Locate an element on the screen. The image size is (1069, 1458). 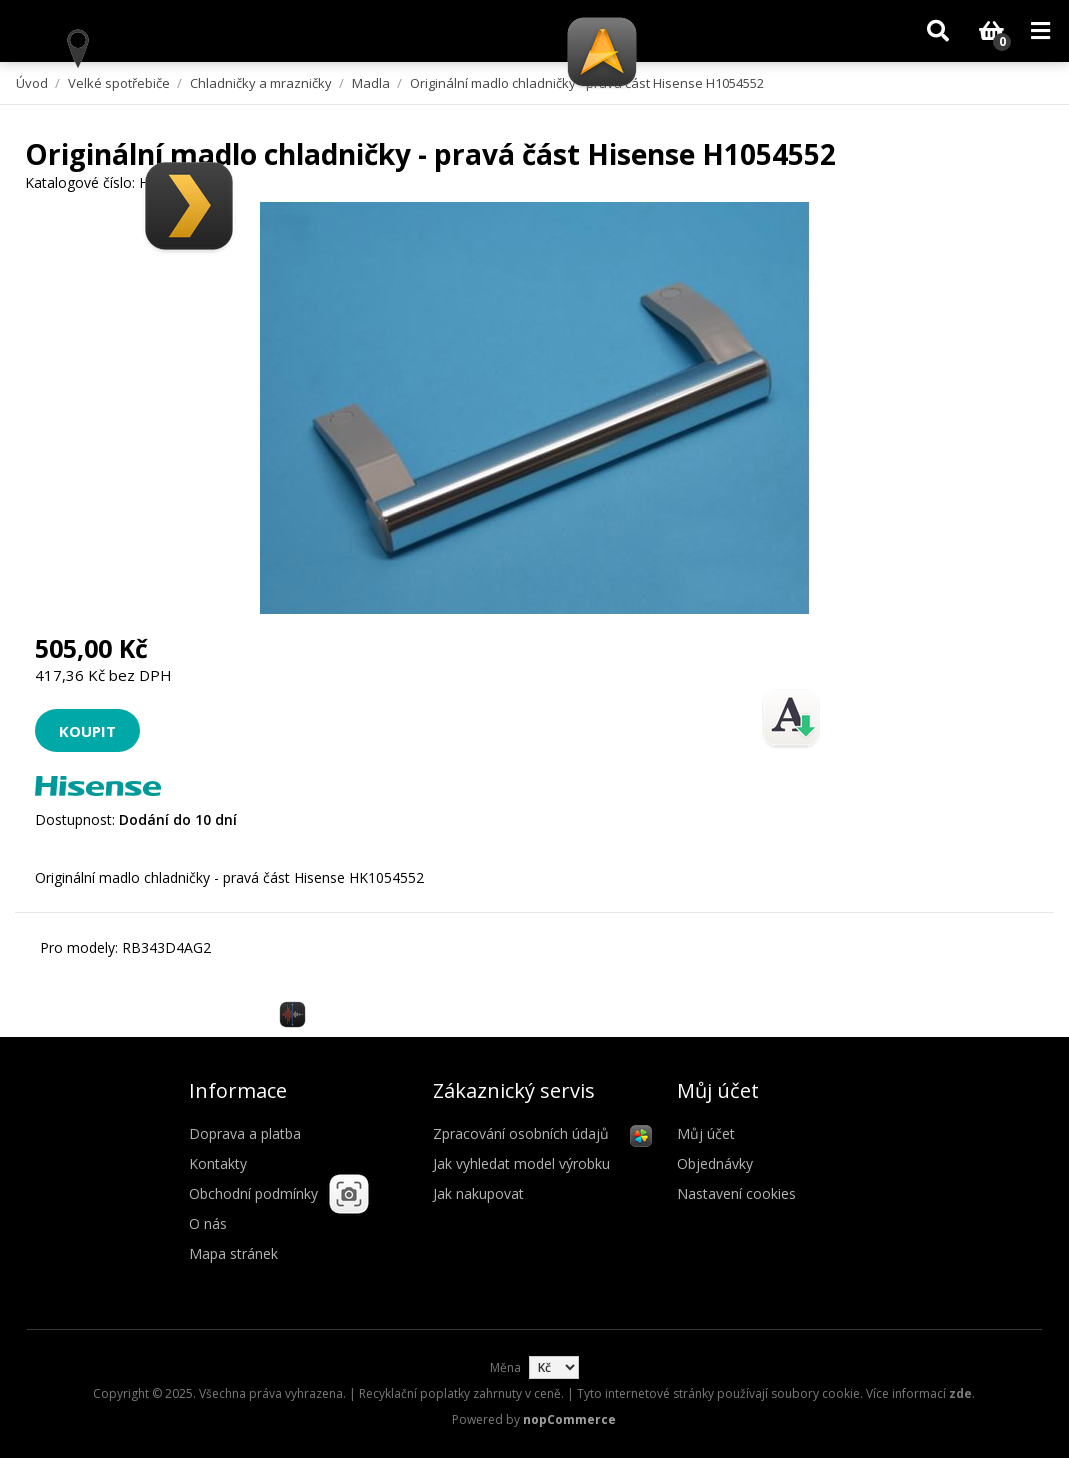
launch playonlinux to run windows applications is located at coordinates (641, 1136).